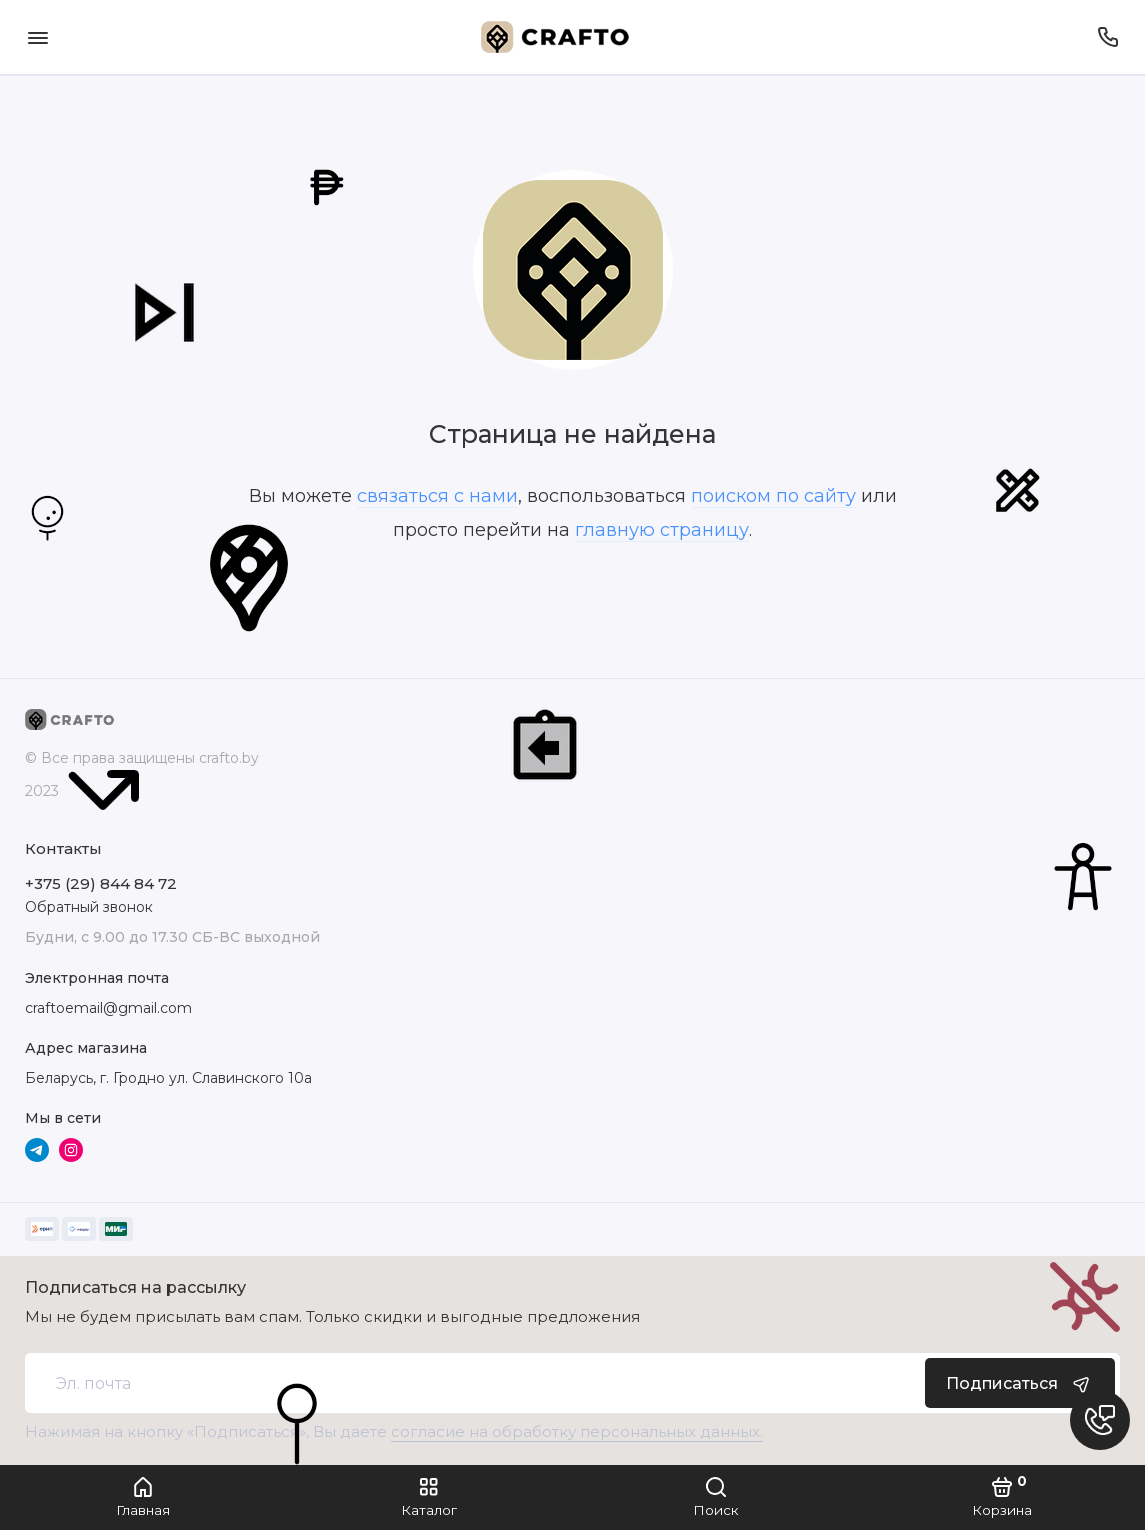  Describe the element at coordinates (47, 517) in the screenshot. I see `access golf-related features or content` at that location.